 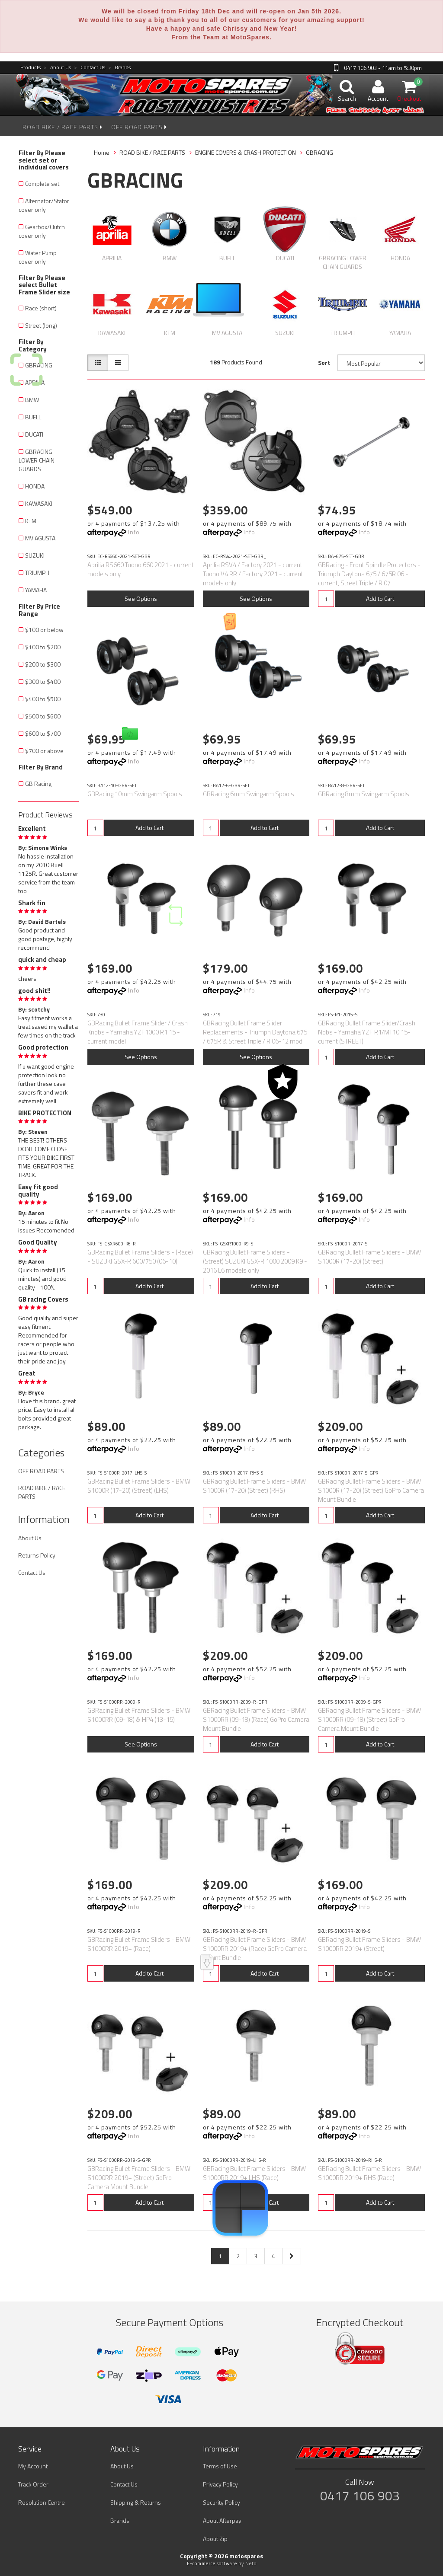 I want to click on open your code projects folder, so click(x=130, y=733).